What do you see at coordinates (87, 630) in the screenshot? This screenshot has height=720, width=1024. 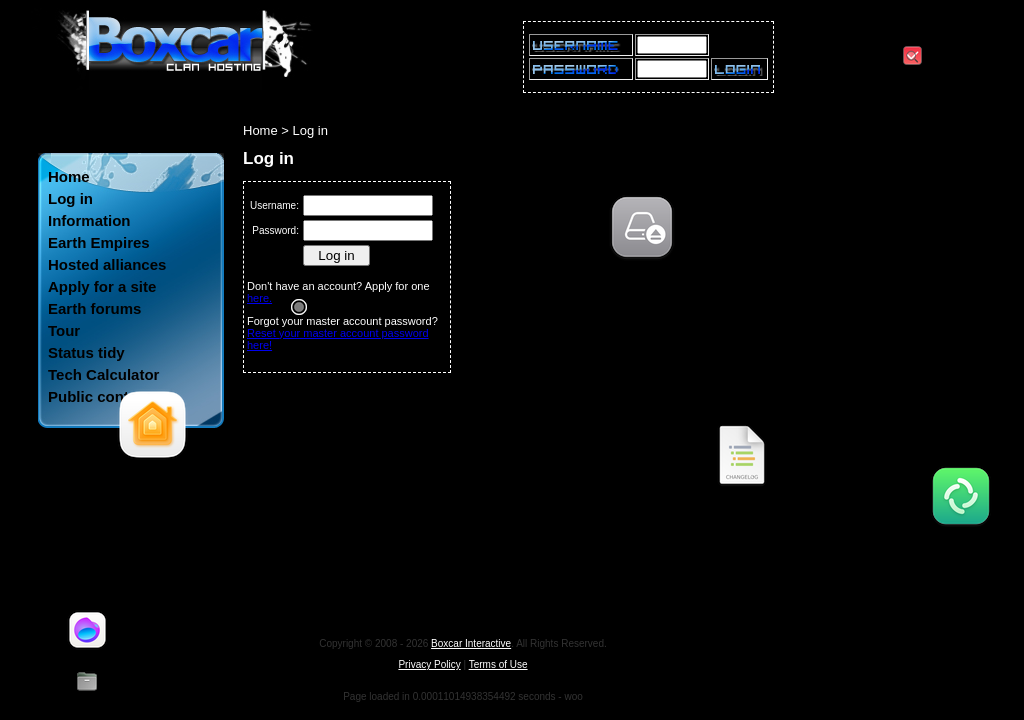 I see `open fleet IDE application` at bounding box center [87, 630].